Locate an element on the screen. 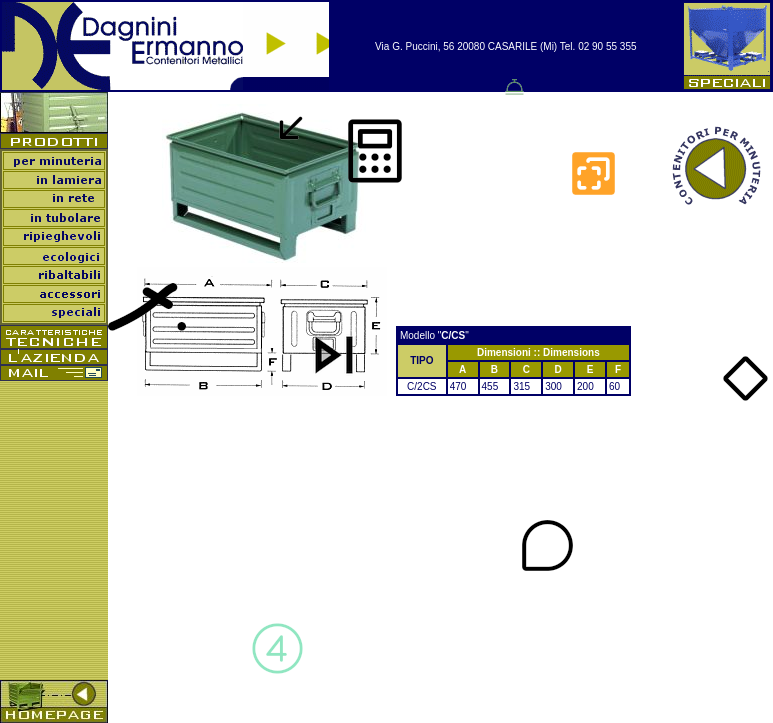  navigate to the bottom-left section is located at coordinates (291, 128).